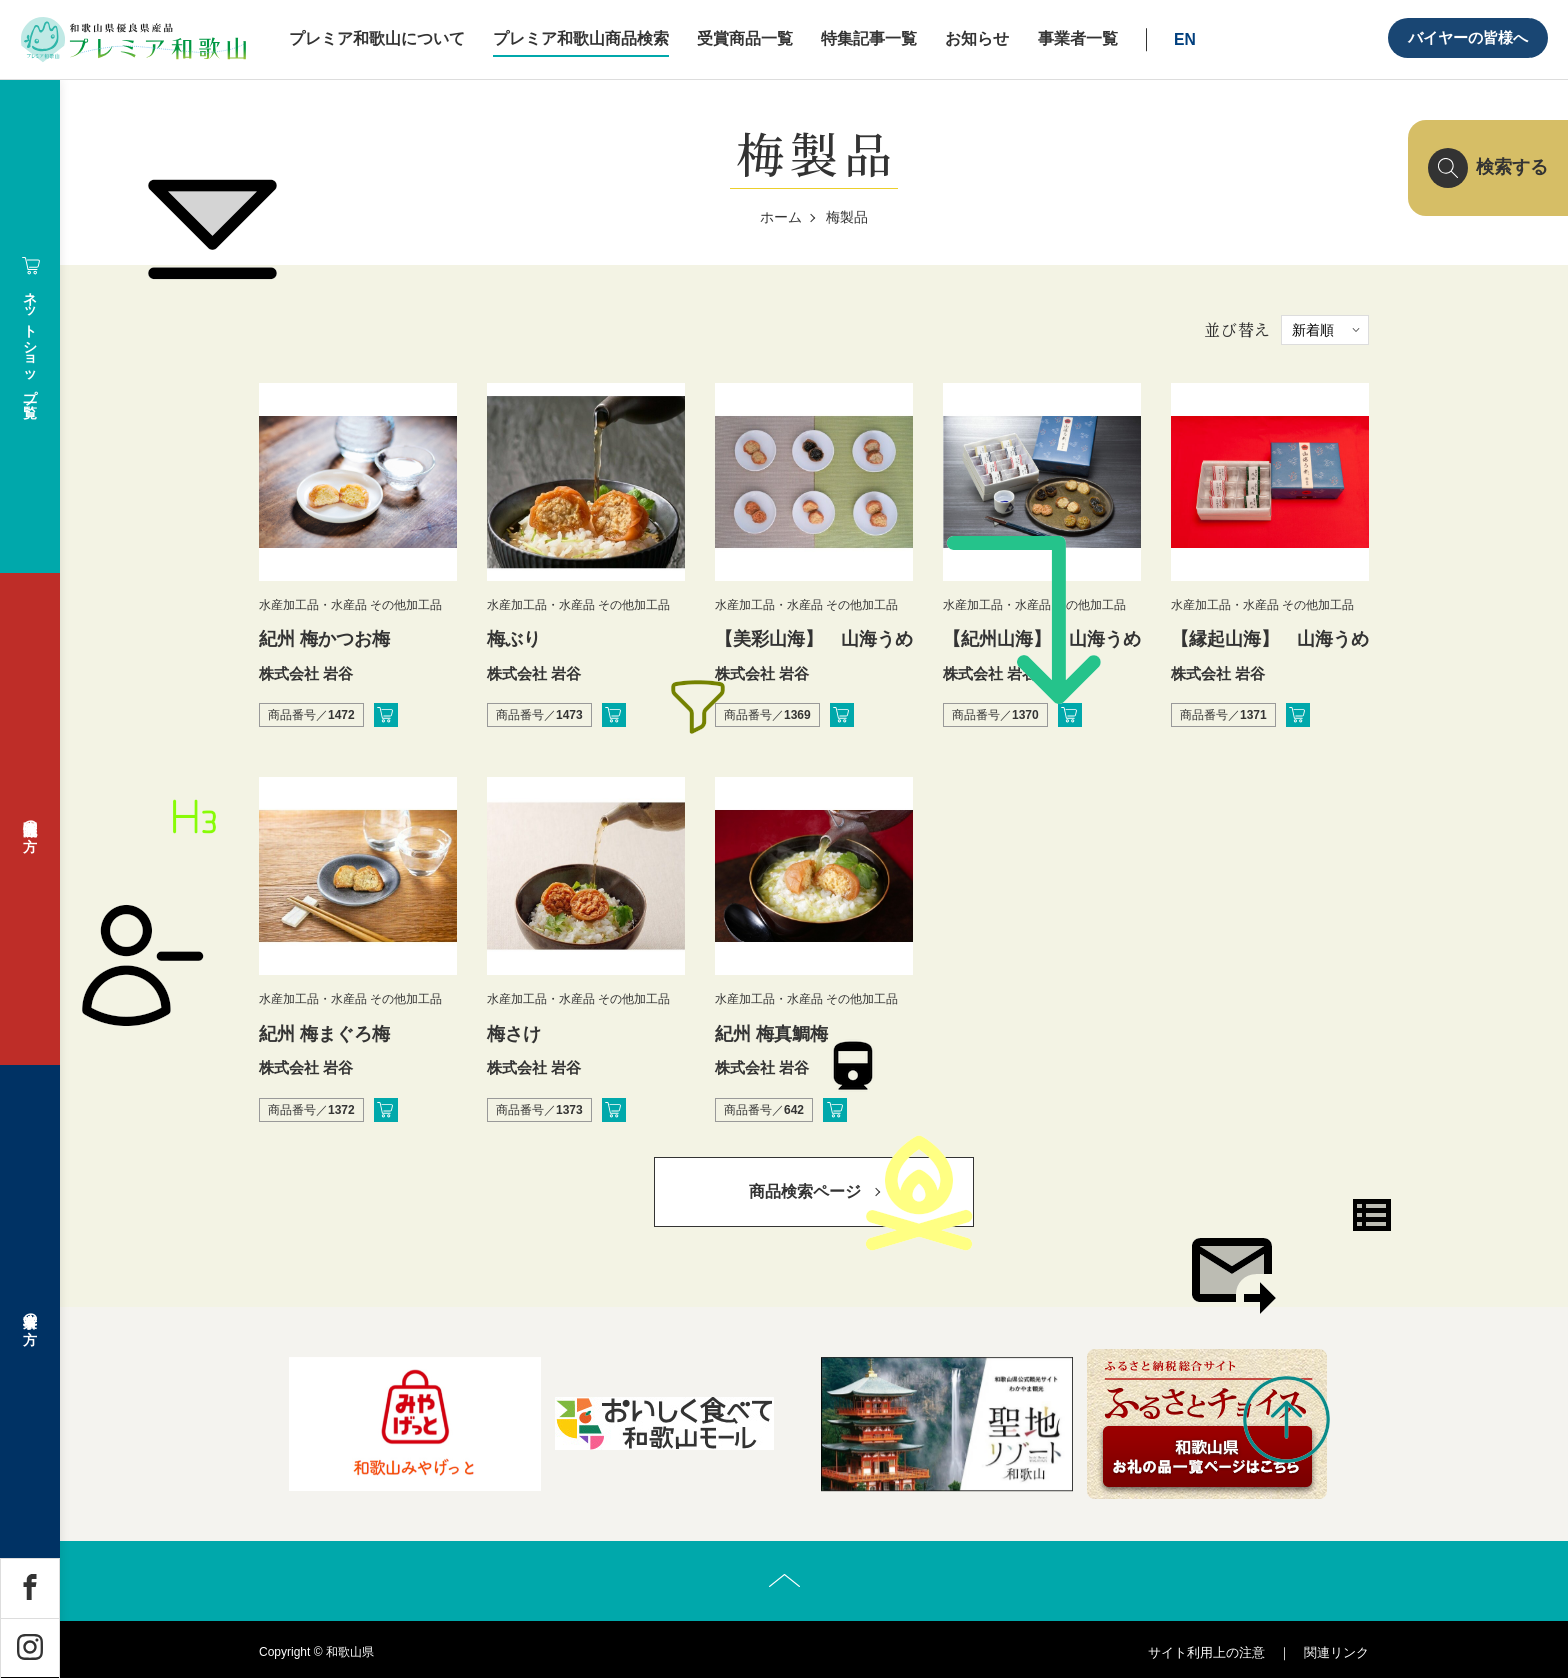 The image size is (1568, 1678). Describe the element at coordinates (194, 816) in the screenshot. I see `format text as heading level 3` at that location.